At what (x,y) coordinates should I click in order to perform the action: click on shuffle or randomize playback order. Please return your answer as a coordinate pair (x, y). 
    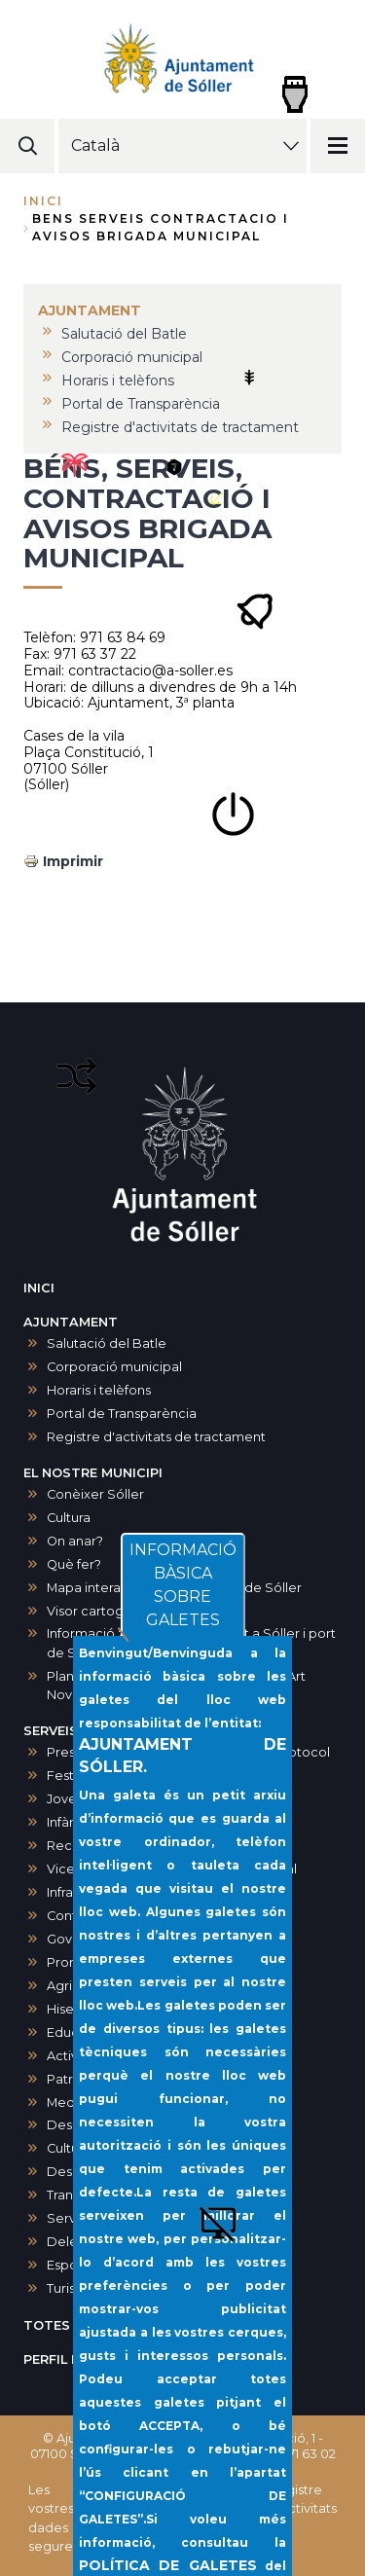
    Looking at the image, I should click on (76, 1075).